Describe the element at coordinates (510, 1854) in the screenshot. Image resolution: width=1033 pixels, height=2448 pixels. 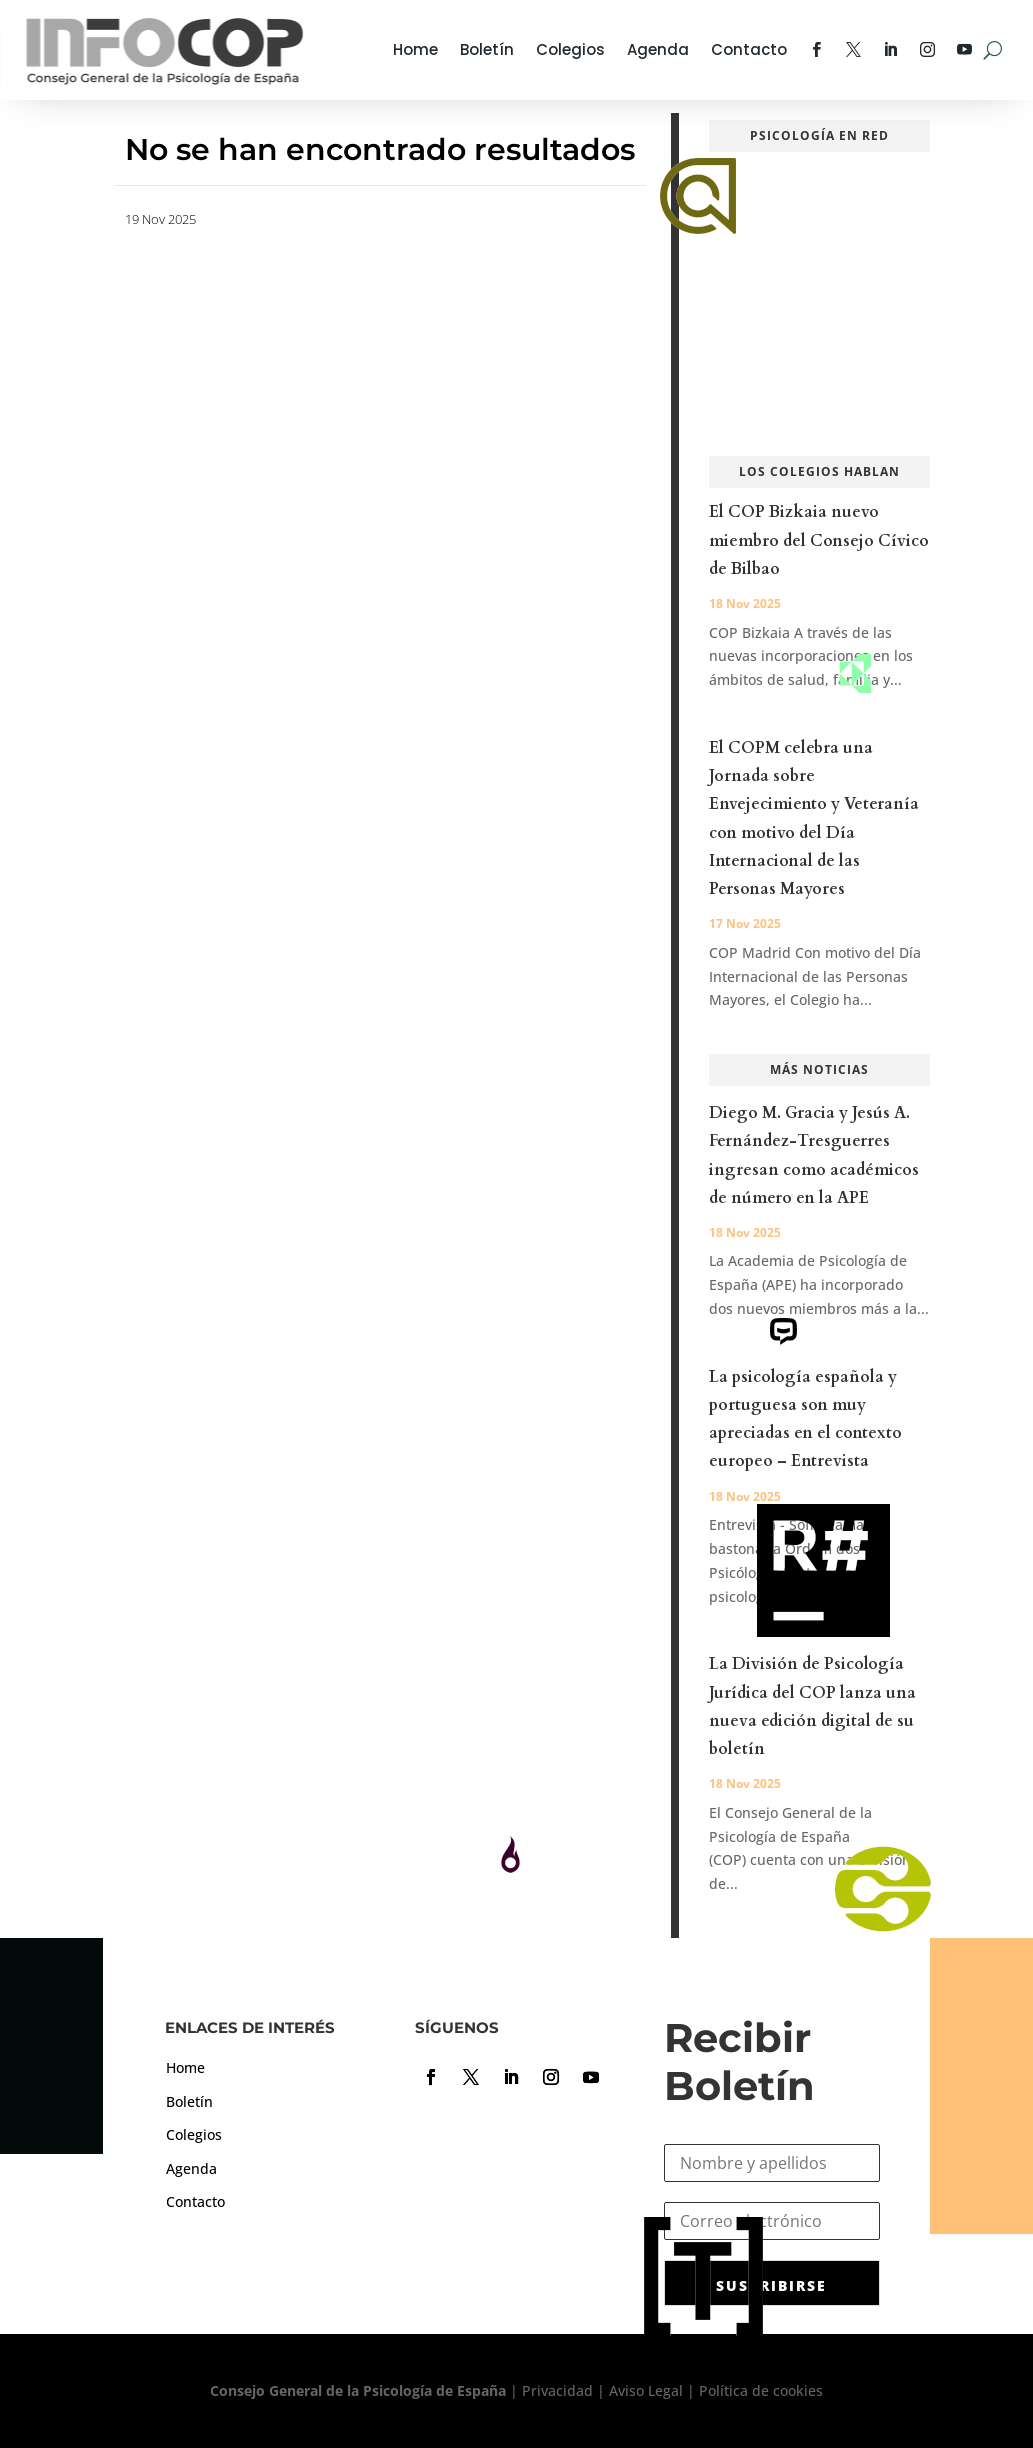
I see `sparkpost email delivery service logo` at that location.